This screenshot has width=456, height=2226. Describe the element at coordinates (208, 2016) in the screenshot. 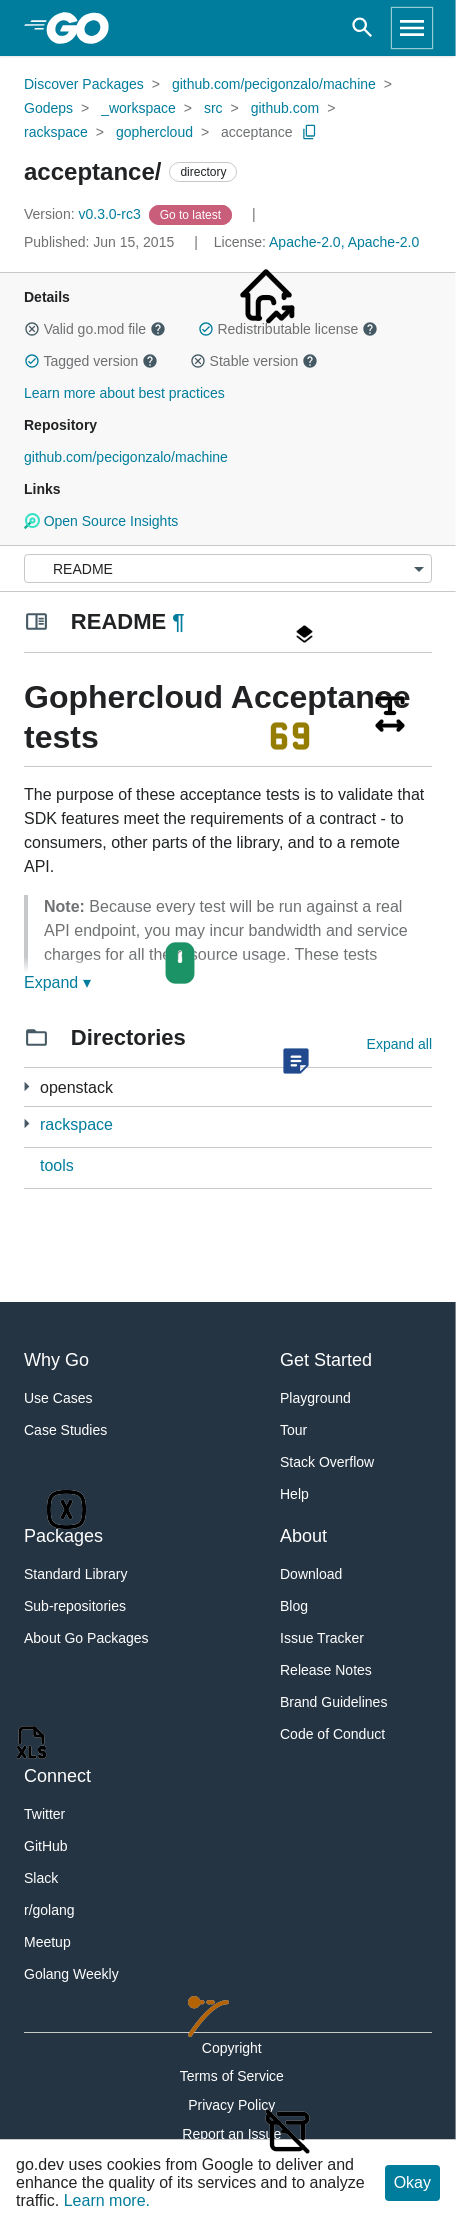

I see `adjust animation easing curve` at that location.